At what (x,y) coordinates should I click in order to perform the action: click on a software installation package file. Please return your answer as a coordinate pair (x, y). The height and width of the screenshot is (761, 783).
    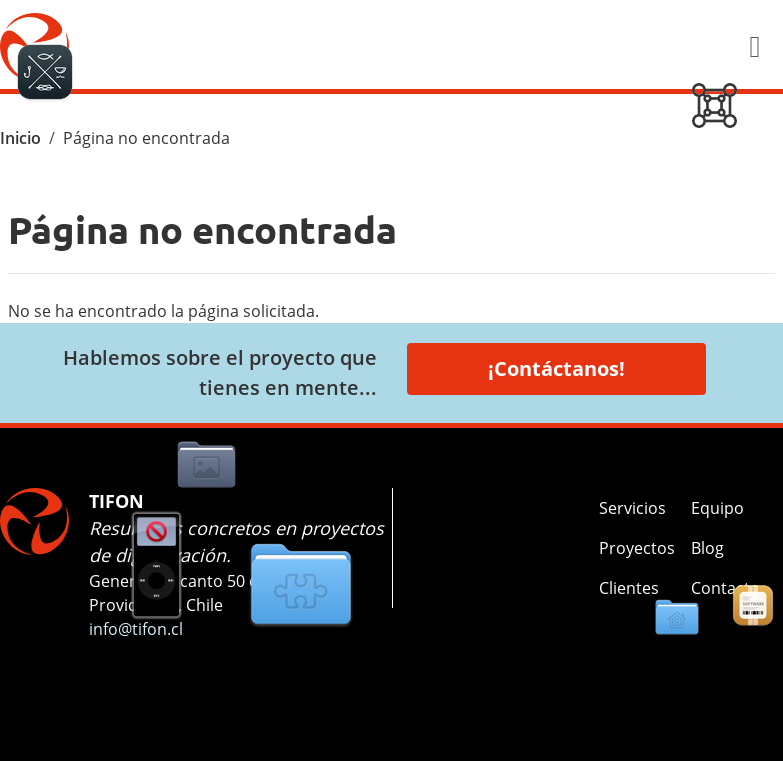
    Looking at the image, I should click on (753, 606).